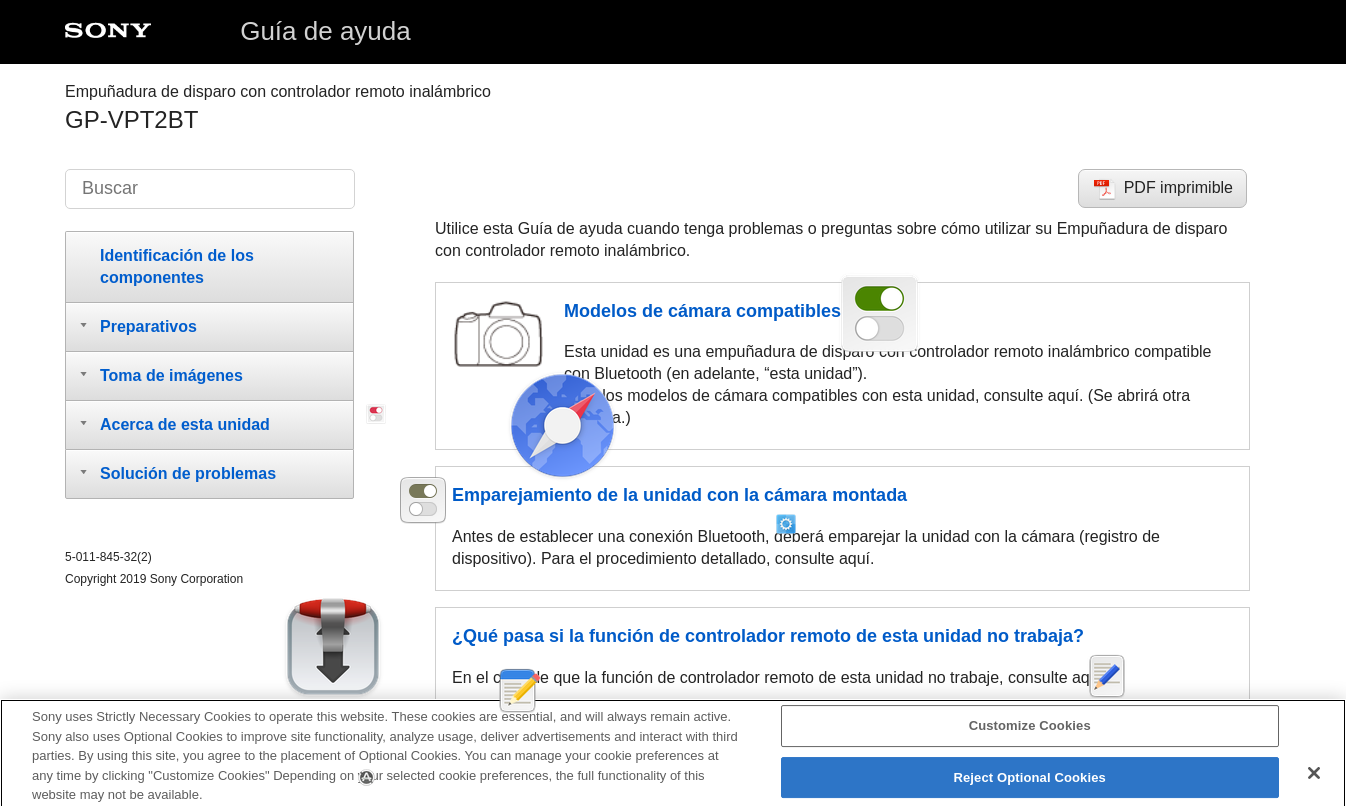 The image size is (1346, 806). I want to click on open the software update application, so click(366, 777).